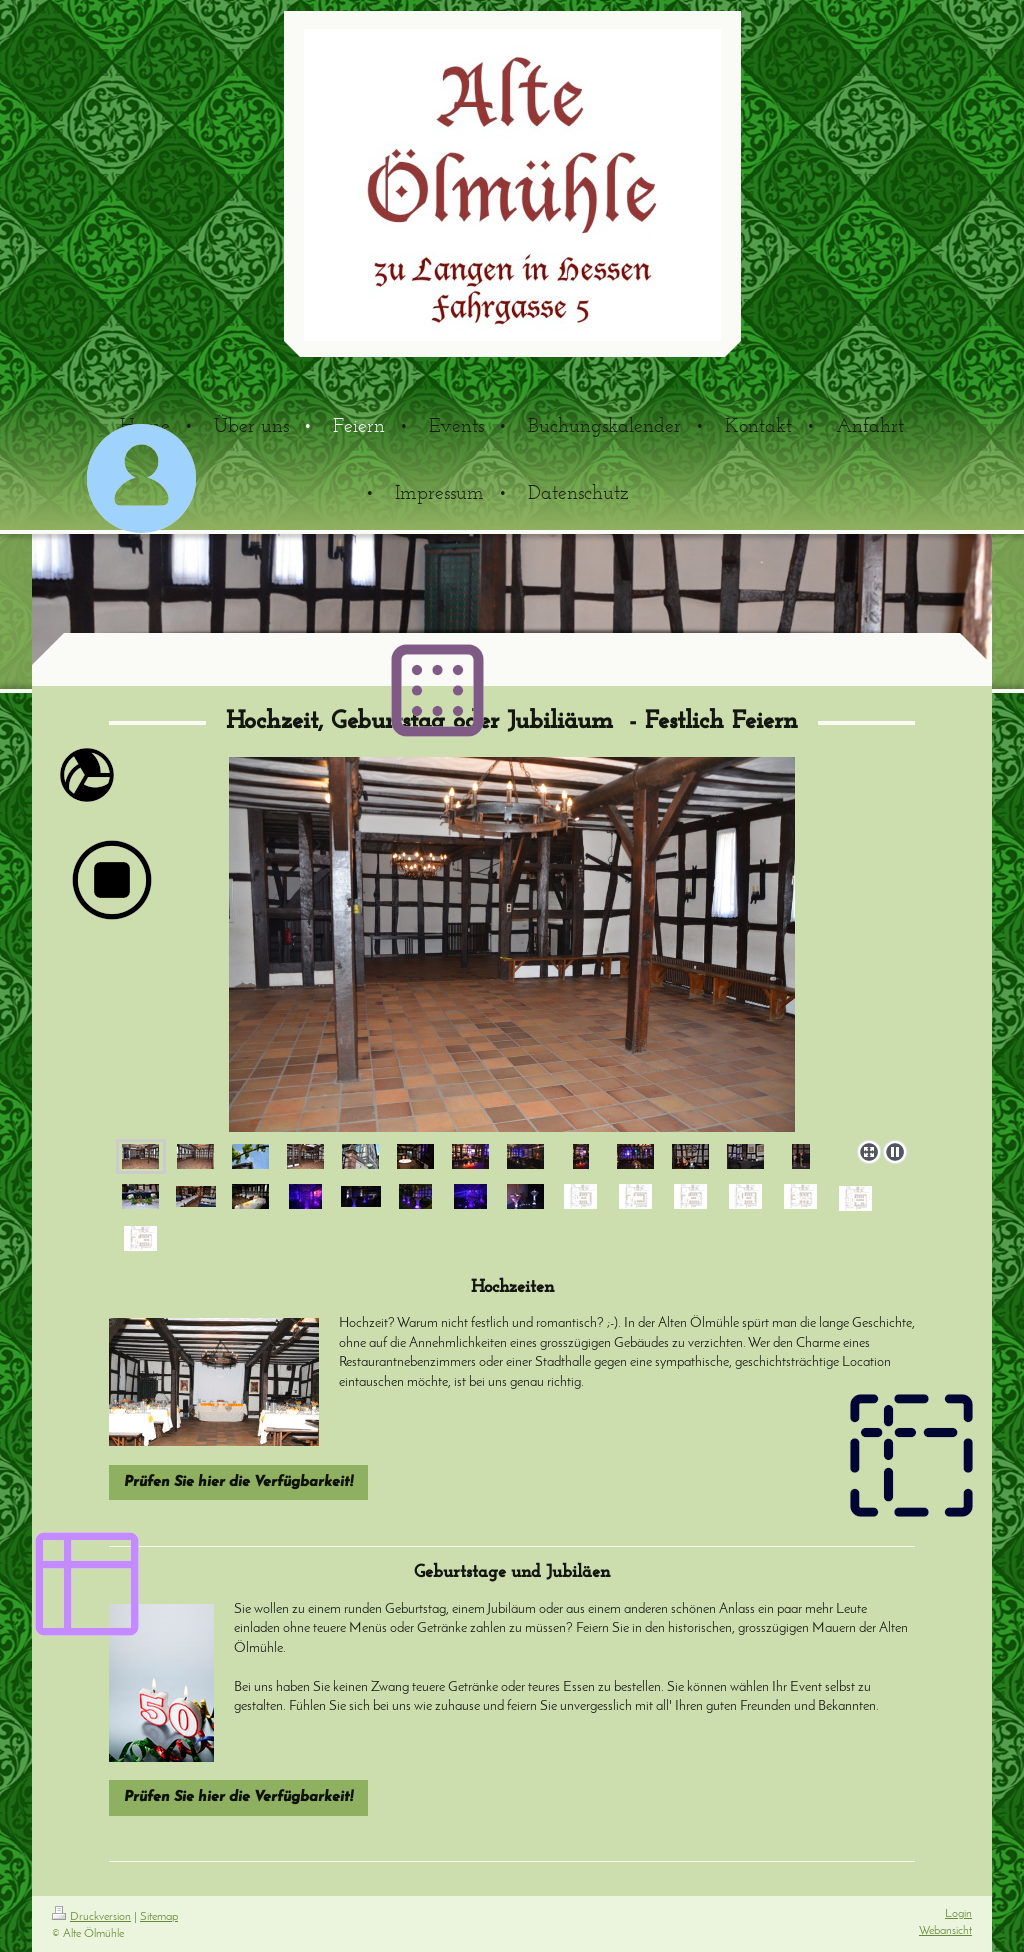 The image size is (1024, 1952). Describe the element at coordinates (112, 880) in the screenshot. I see `stop or halt a current process` at that location.